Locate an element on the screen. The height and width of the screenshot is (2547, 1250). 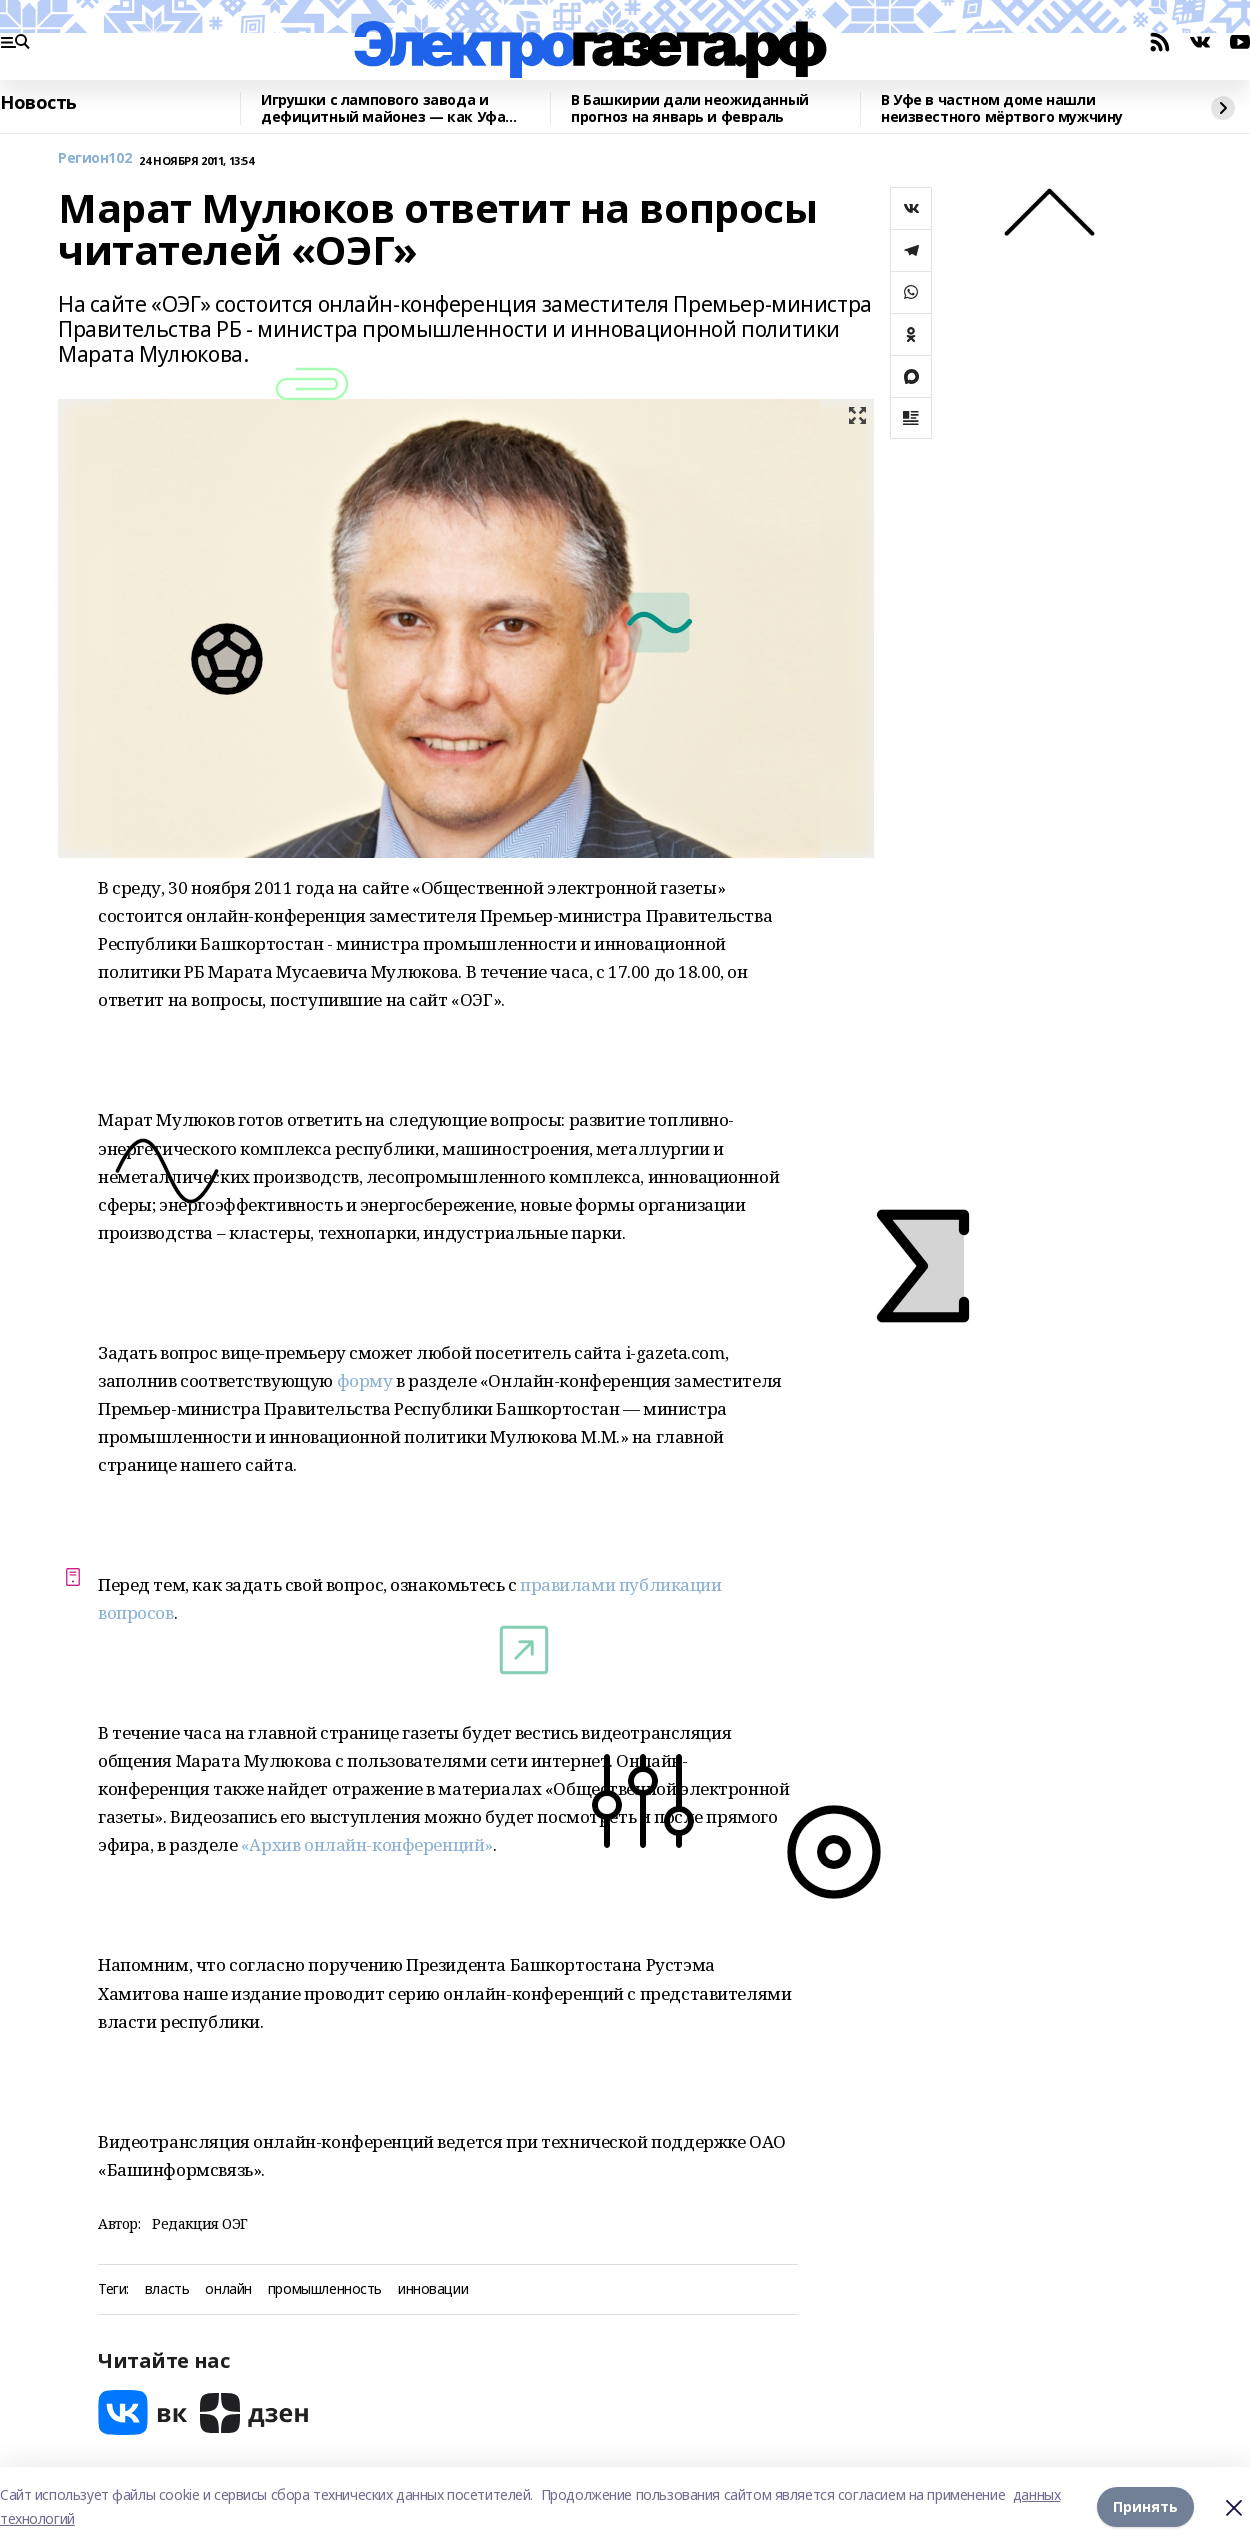
adjust settings or preferences is located at coordinates (643, 1801).